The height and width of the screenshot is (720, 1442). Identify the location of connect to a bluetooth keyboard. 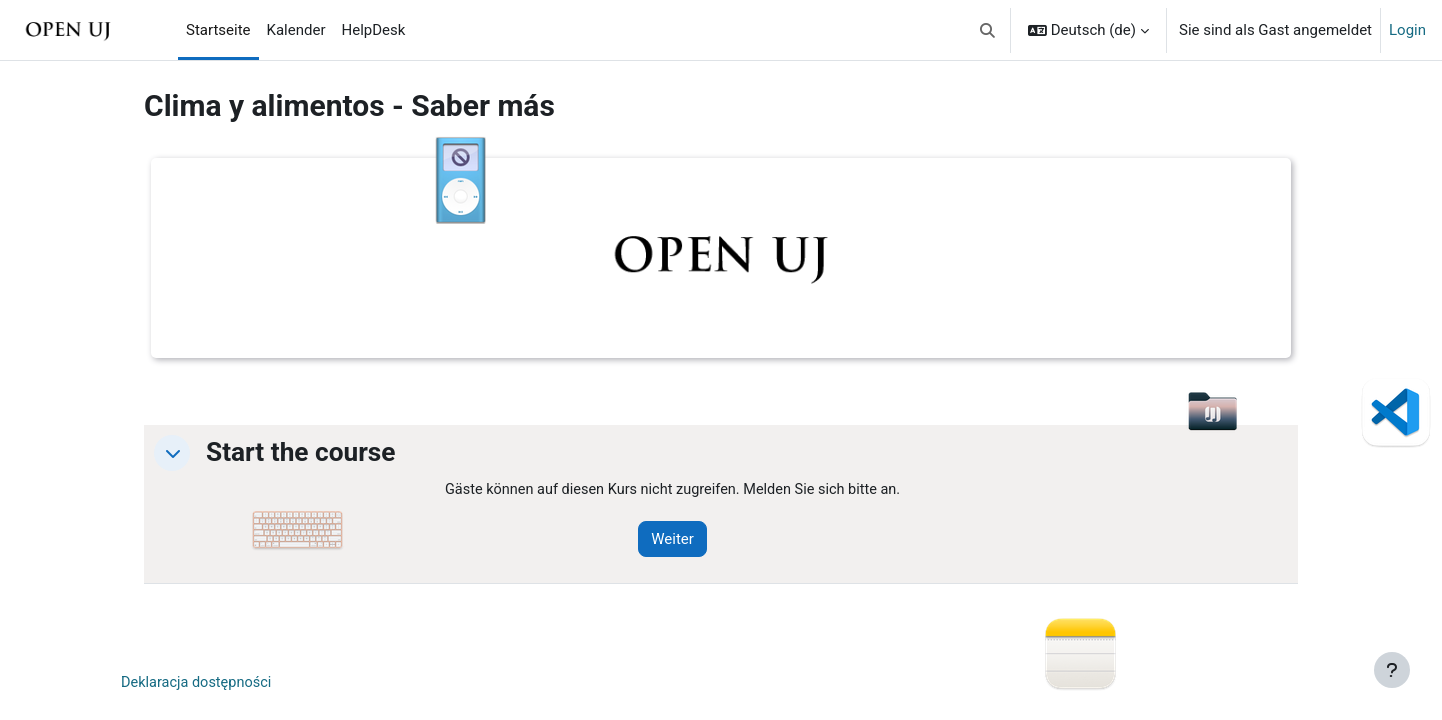
(297, 529).